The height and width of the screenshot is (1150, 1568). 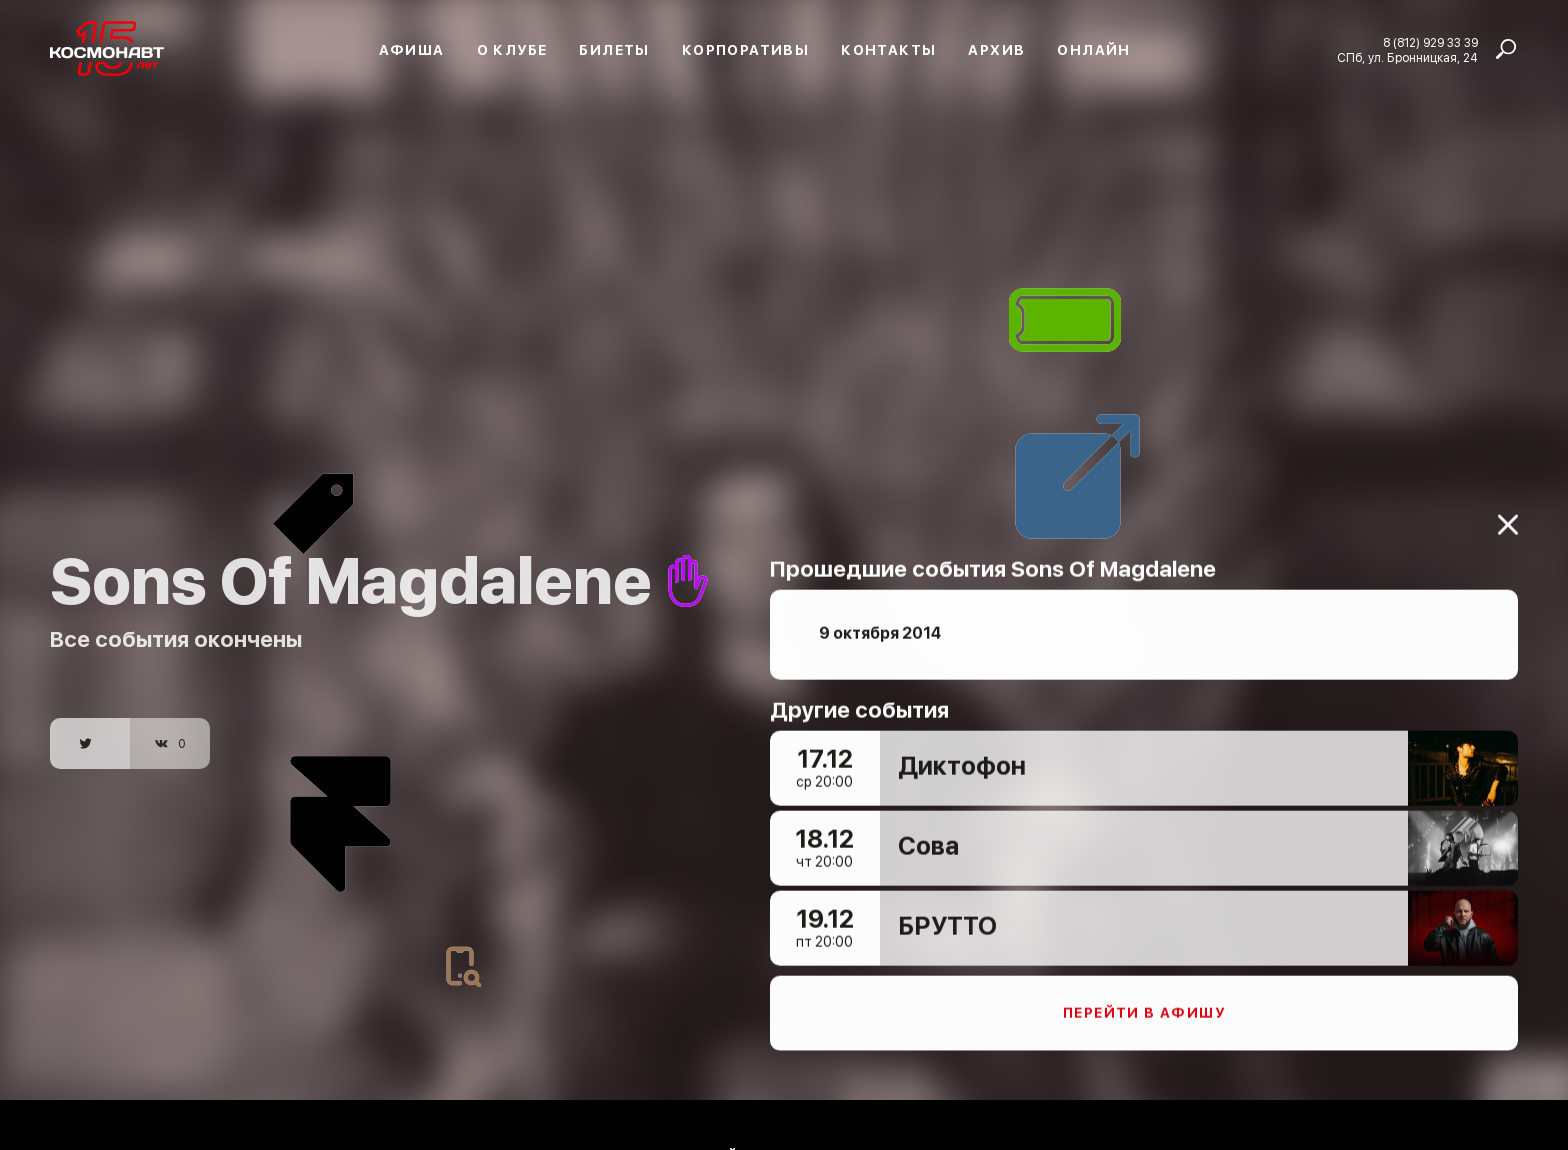 I want to click on open link in new tab or window, so click(x=1077, y=476).